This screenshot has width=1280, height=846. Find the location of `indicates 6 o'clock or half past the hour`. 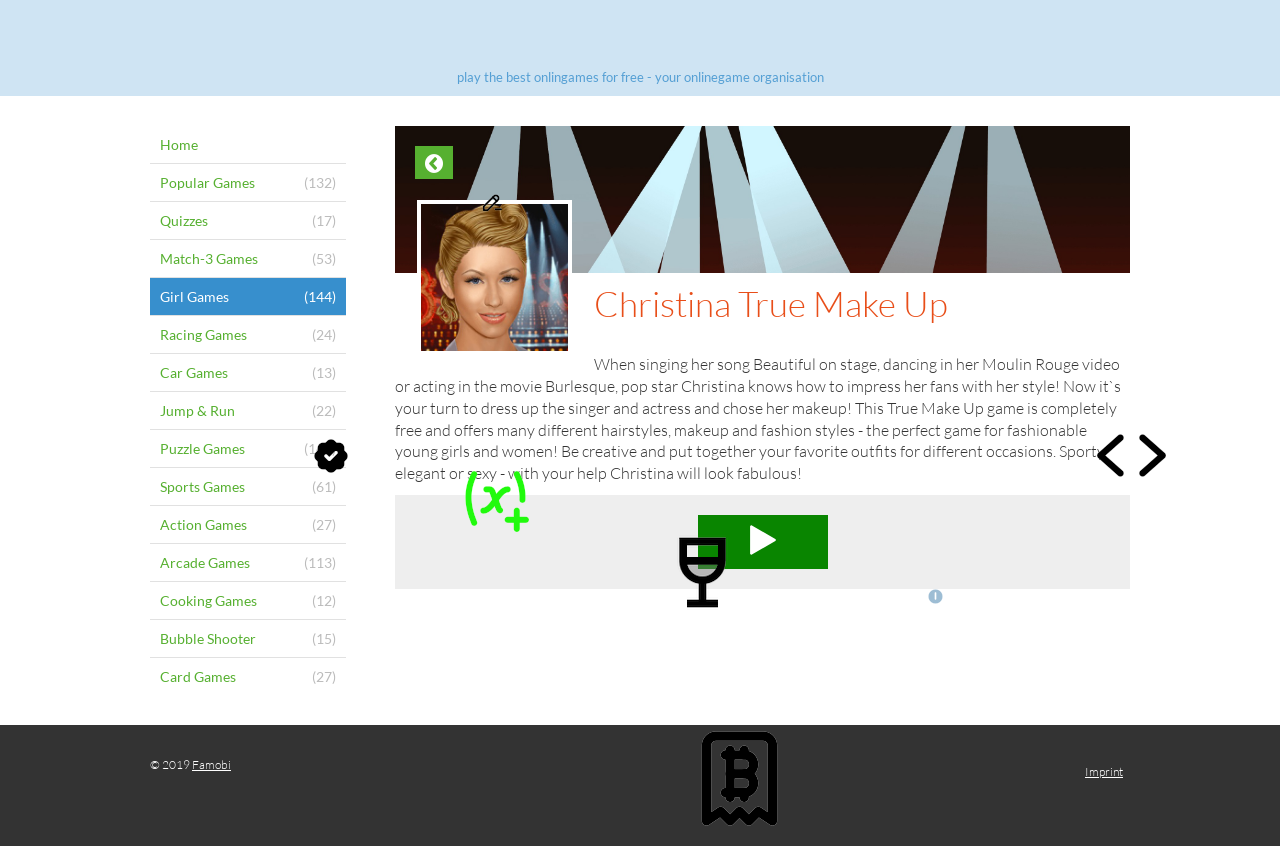

indicates 6 o'clock or half past the hour is located at coordinates (935, 596).